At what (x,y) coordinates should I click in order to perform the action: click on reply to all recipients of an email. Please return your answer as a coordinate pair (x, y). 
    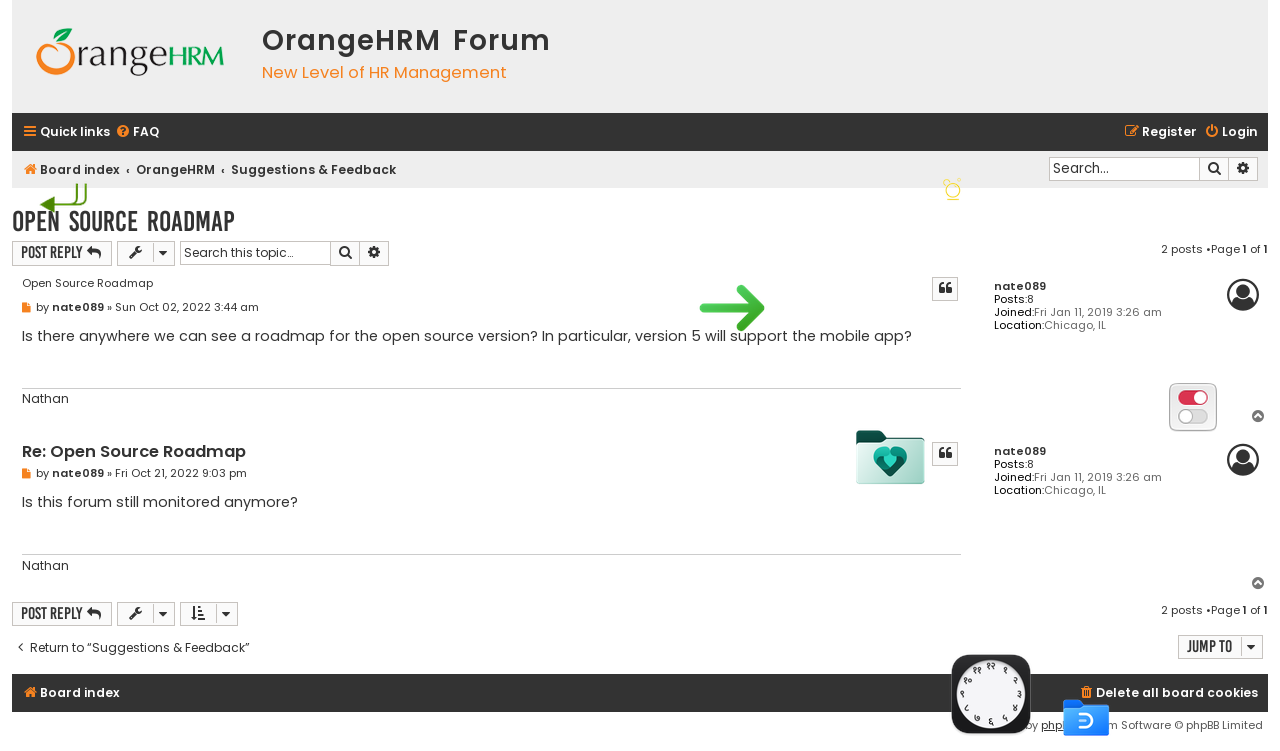
    Looking at the image, I should click on (62, 194).